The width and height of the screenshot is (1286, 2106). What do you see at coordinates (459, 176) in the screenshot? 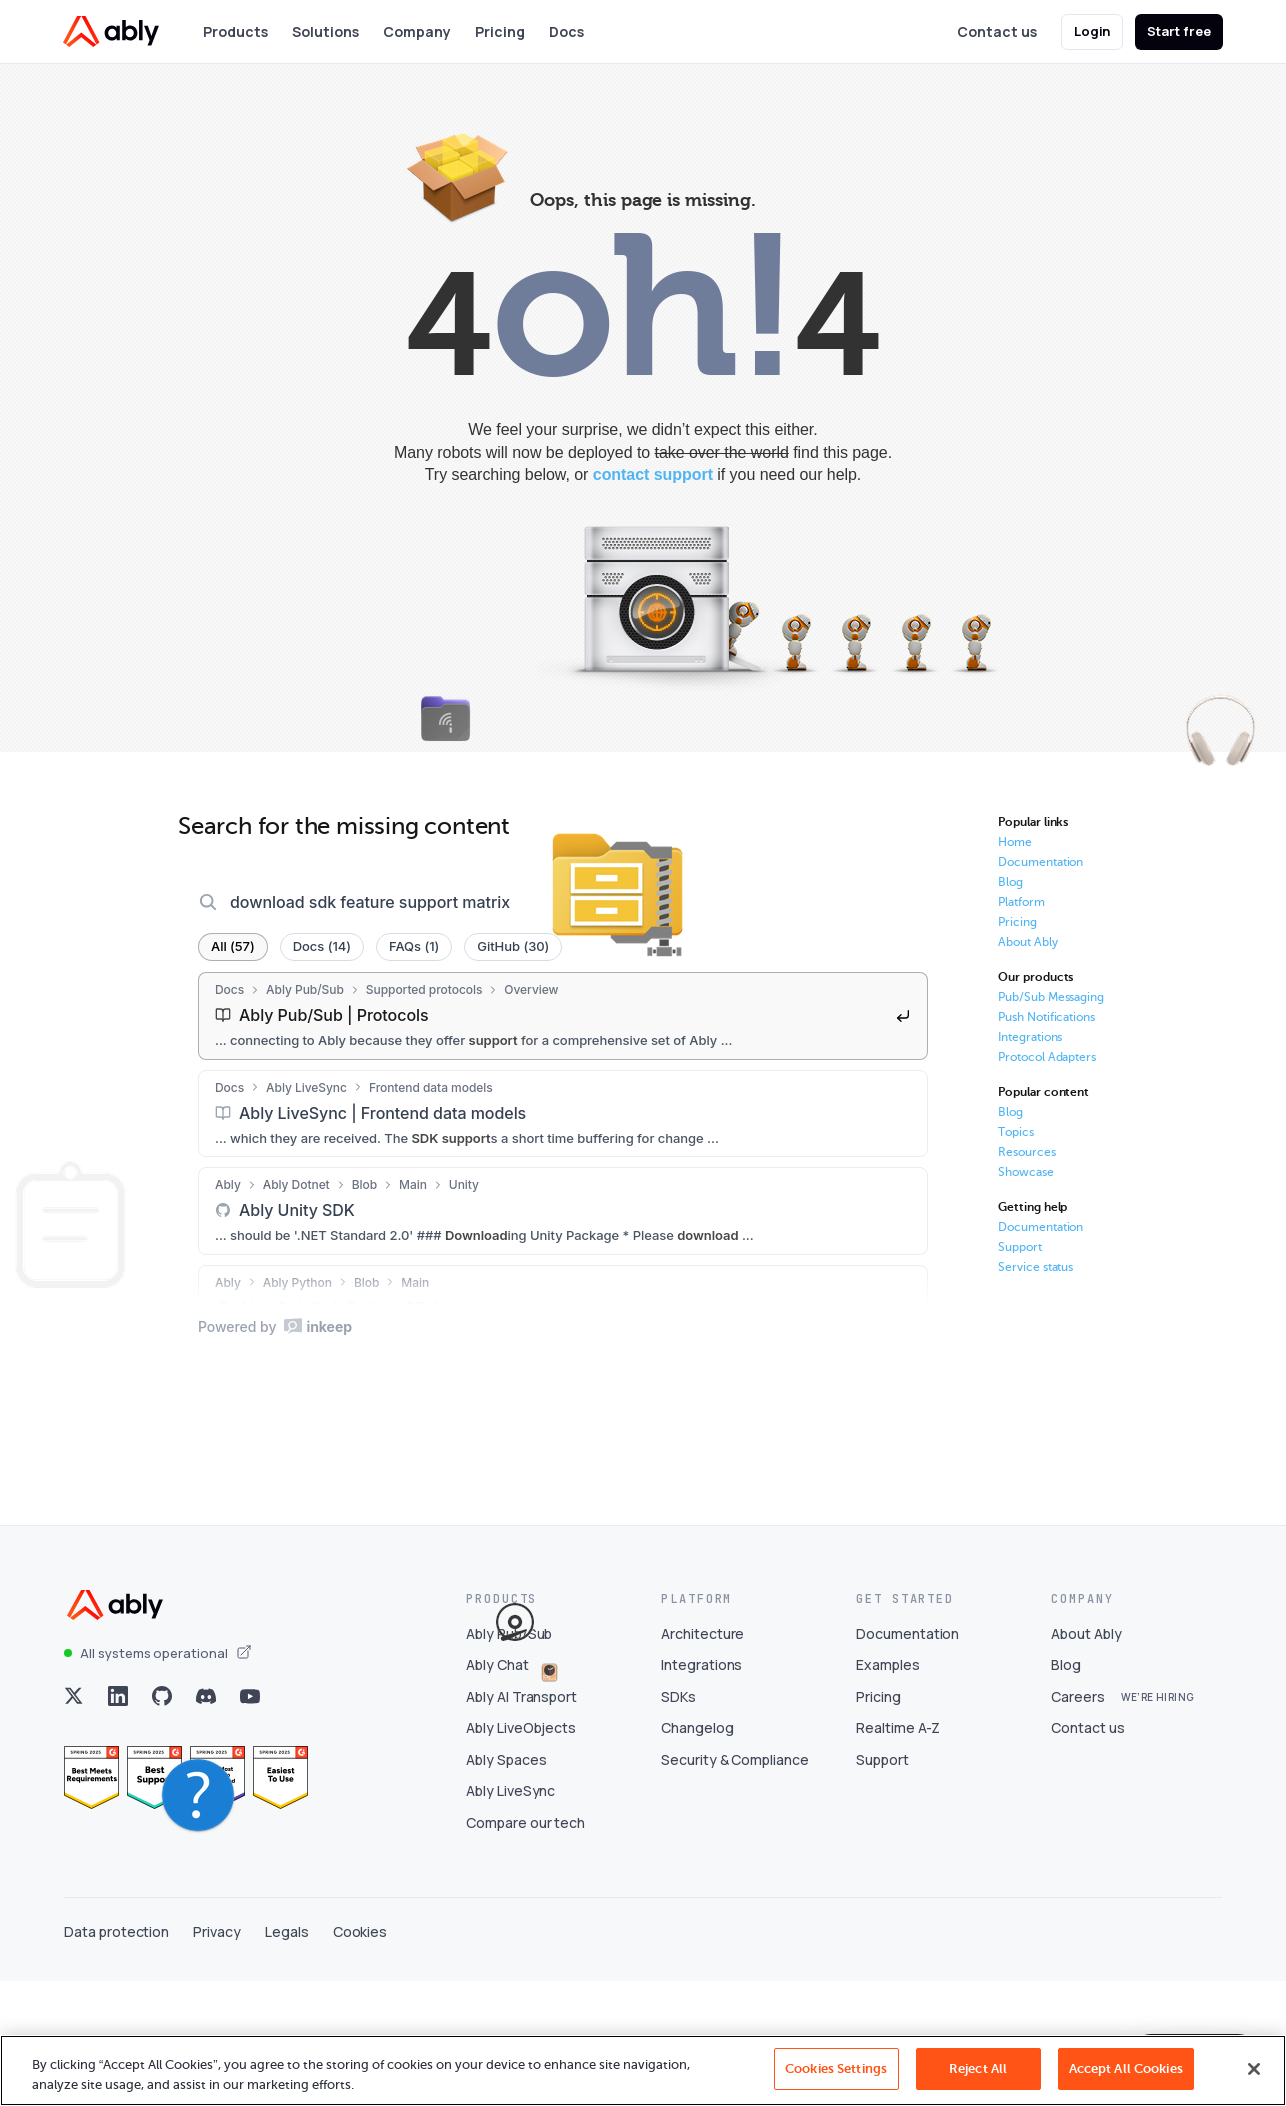
I see `install a software package bundle` at bounding box center [459, 176].